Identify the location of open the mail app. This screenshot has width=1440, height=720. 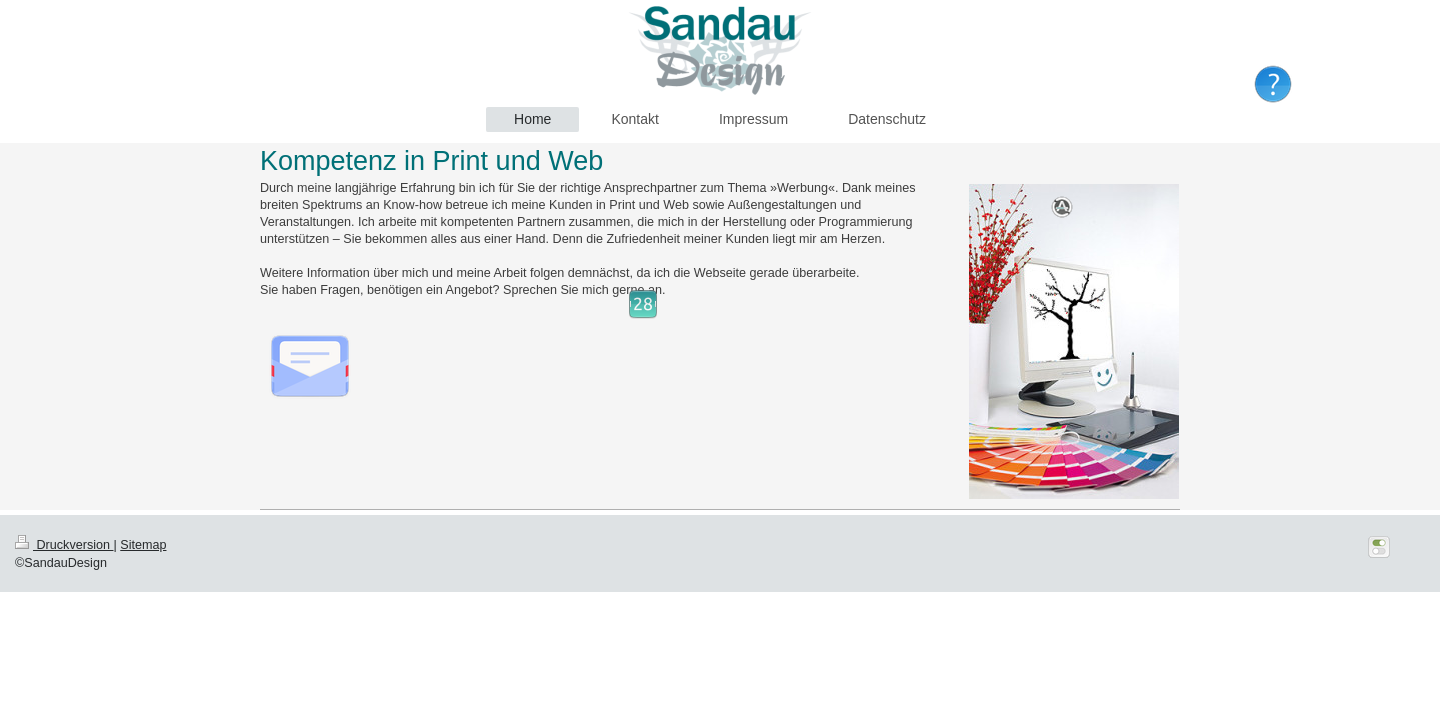
(310, 366).